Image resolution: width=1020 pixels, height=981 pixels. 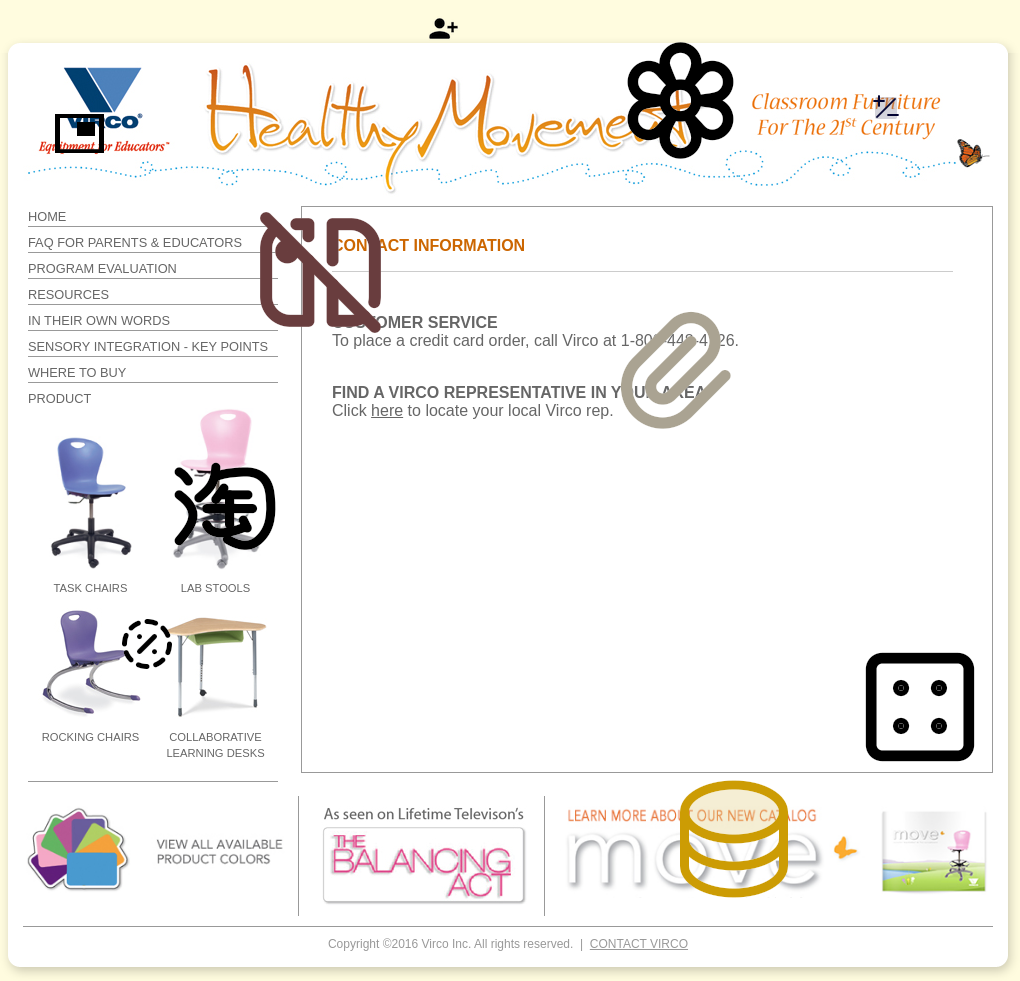 I want to click on nintendo switch controller disconnected, so click(x=320, y=272).